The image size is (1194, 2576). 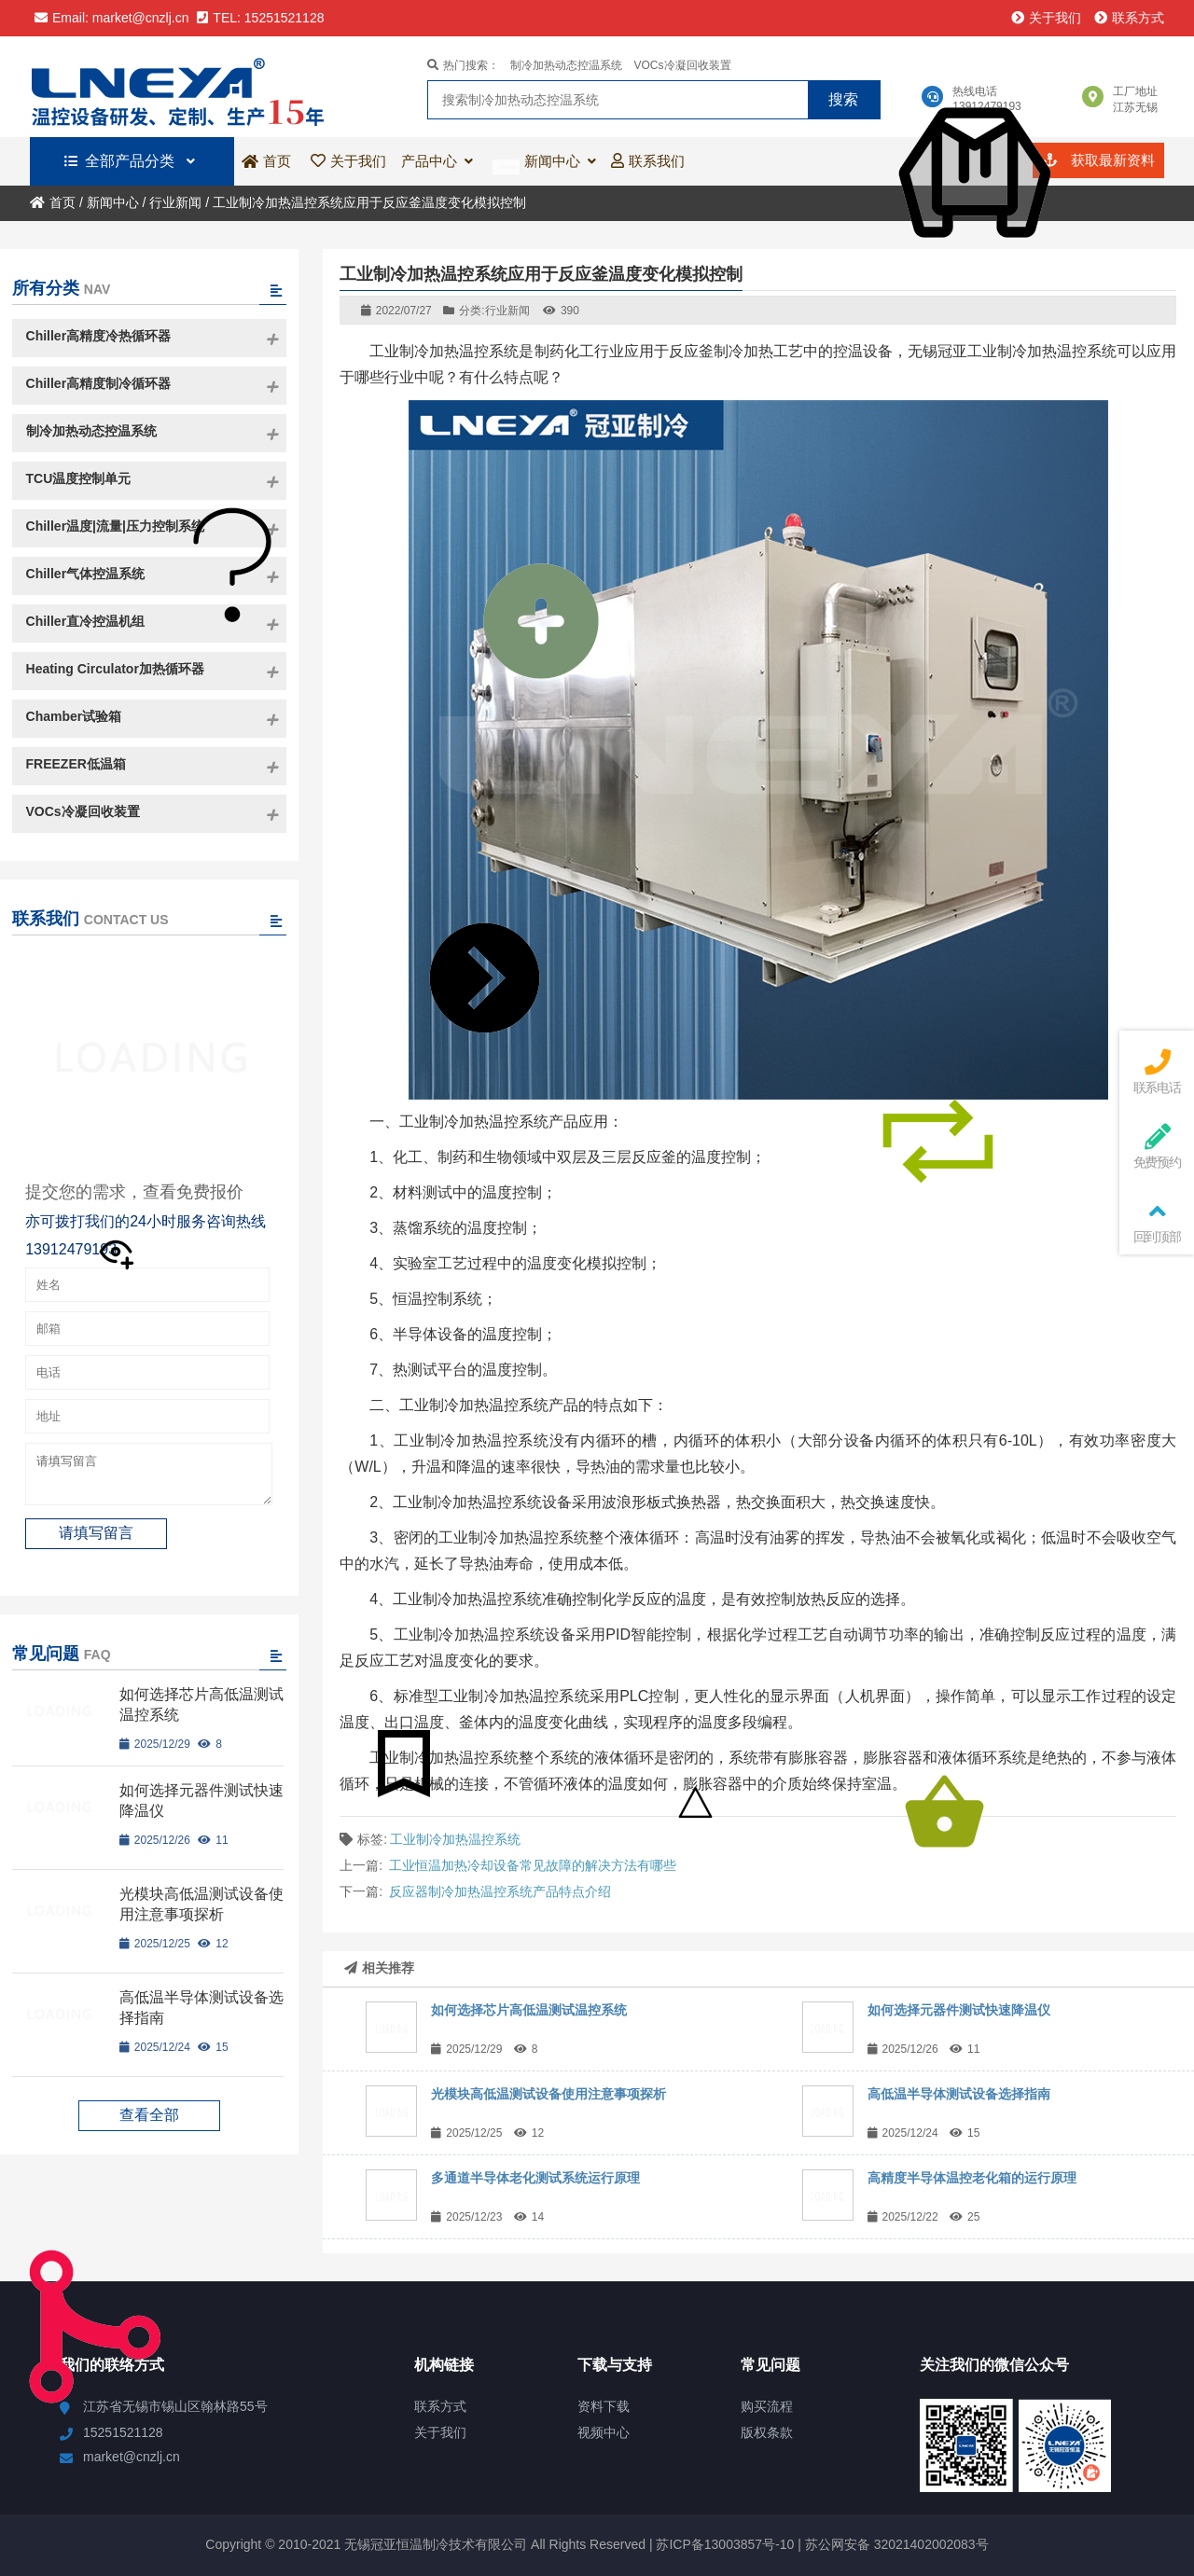 What do you see at coordinates (404, 1764) in the screenshot?
I see `bookmark this item` at bounding box center [404, 1764].